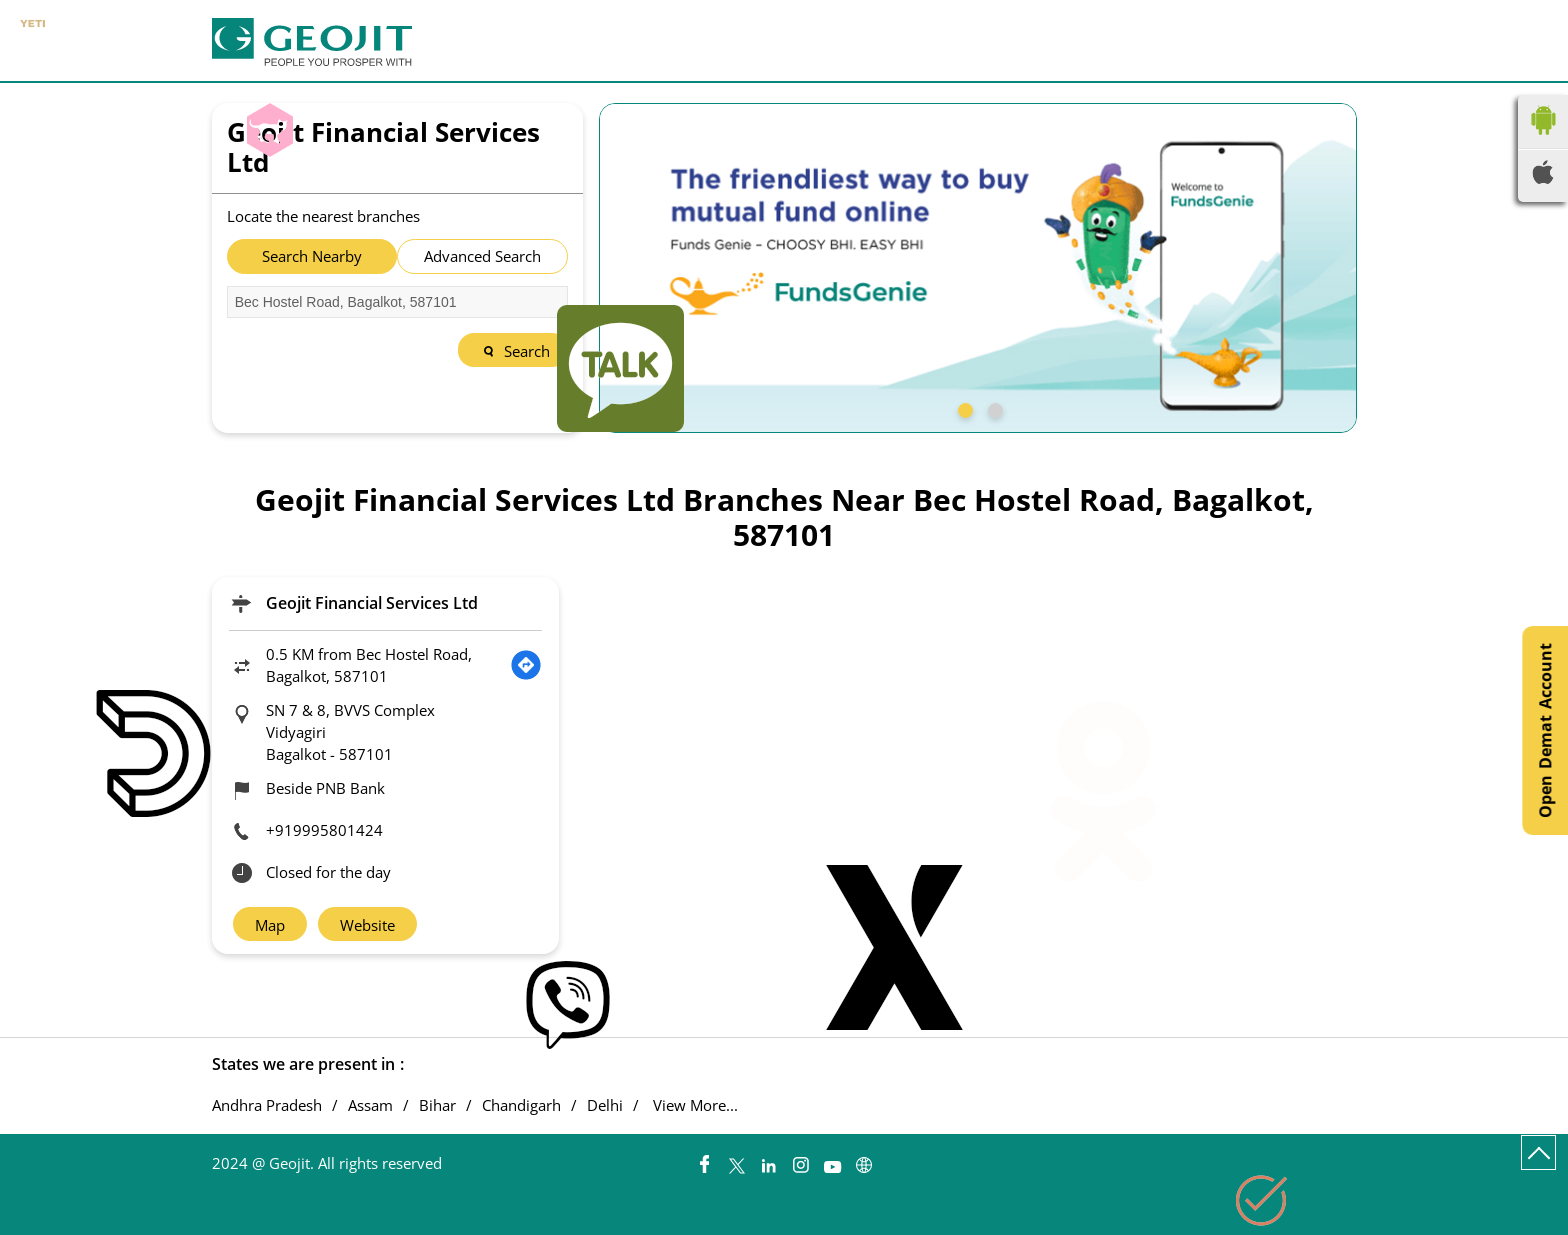  Describe the element at coordinates (894, 947) in the screenshot. I see `xstate library logo` at that location.